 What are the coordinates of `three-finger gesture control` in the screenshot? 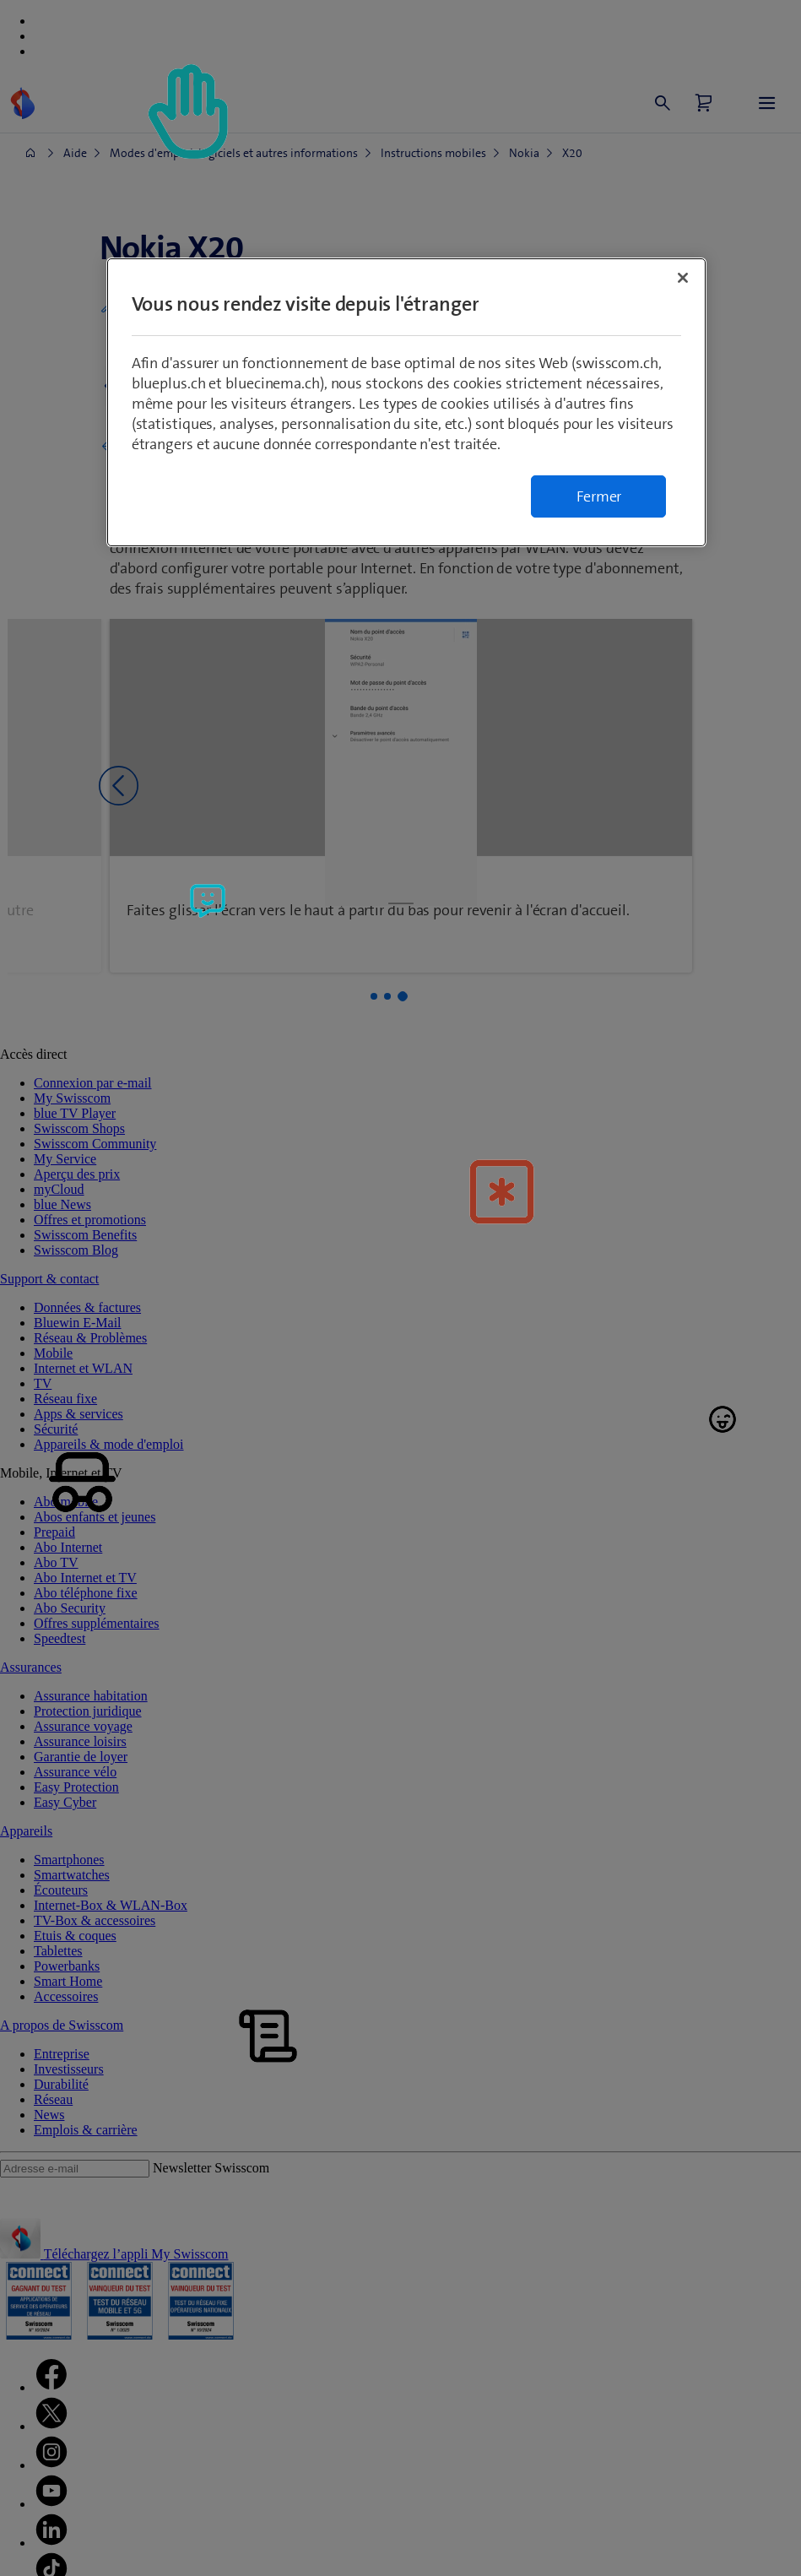 It's located at (189, 111).